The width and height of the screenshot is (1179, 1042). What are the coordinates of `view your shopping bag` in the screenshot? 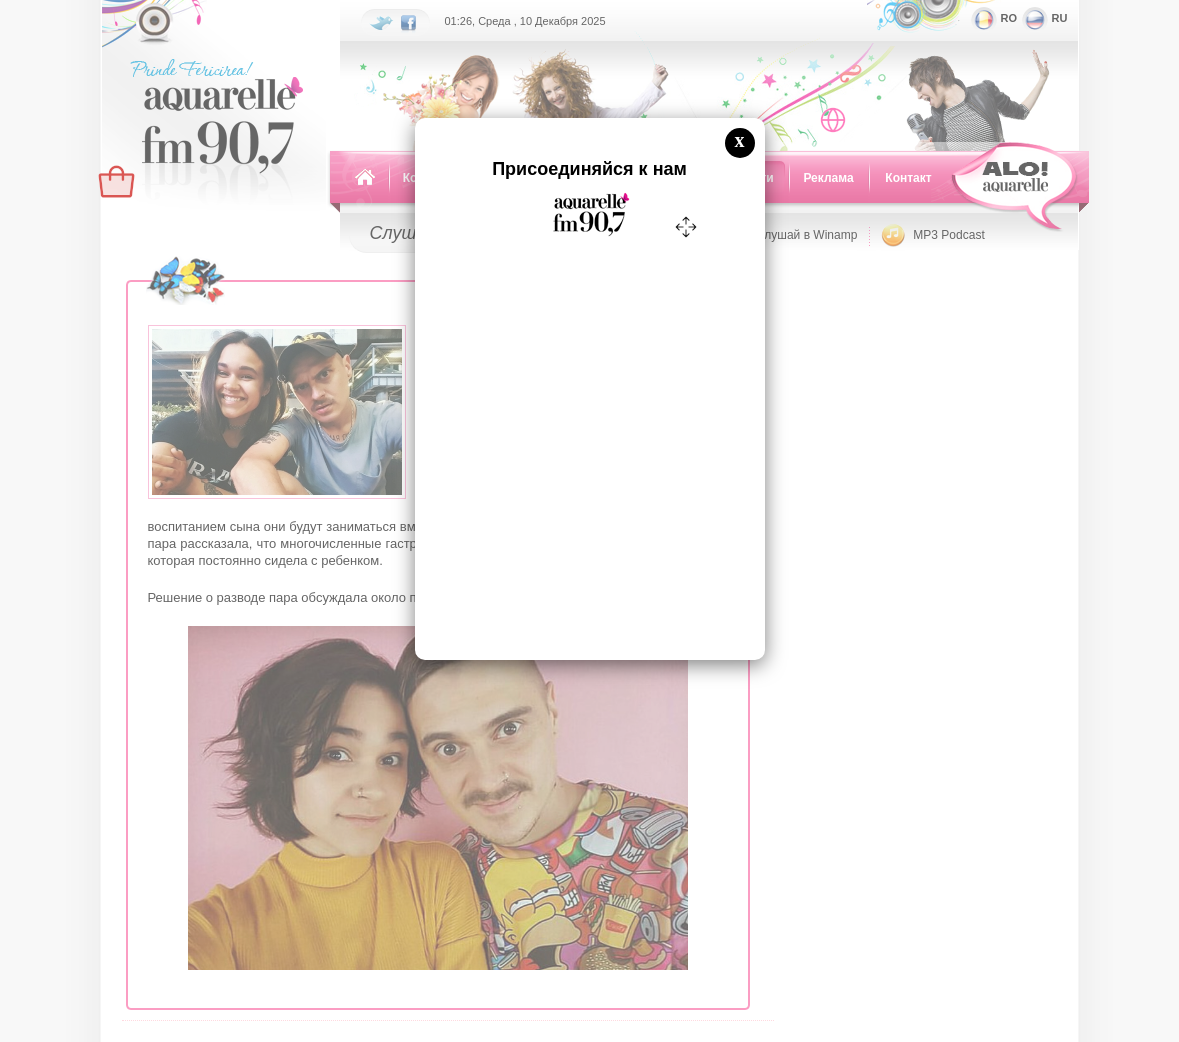 It's located at (116, 183).